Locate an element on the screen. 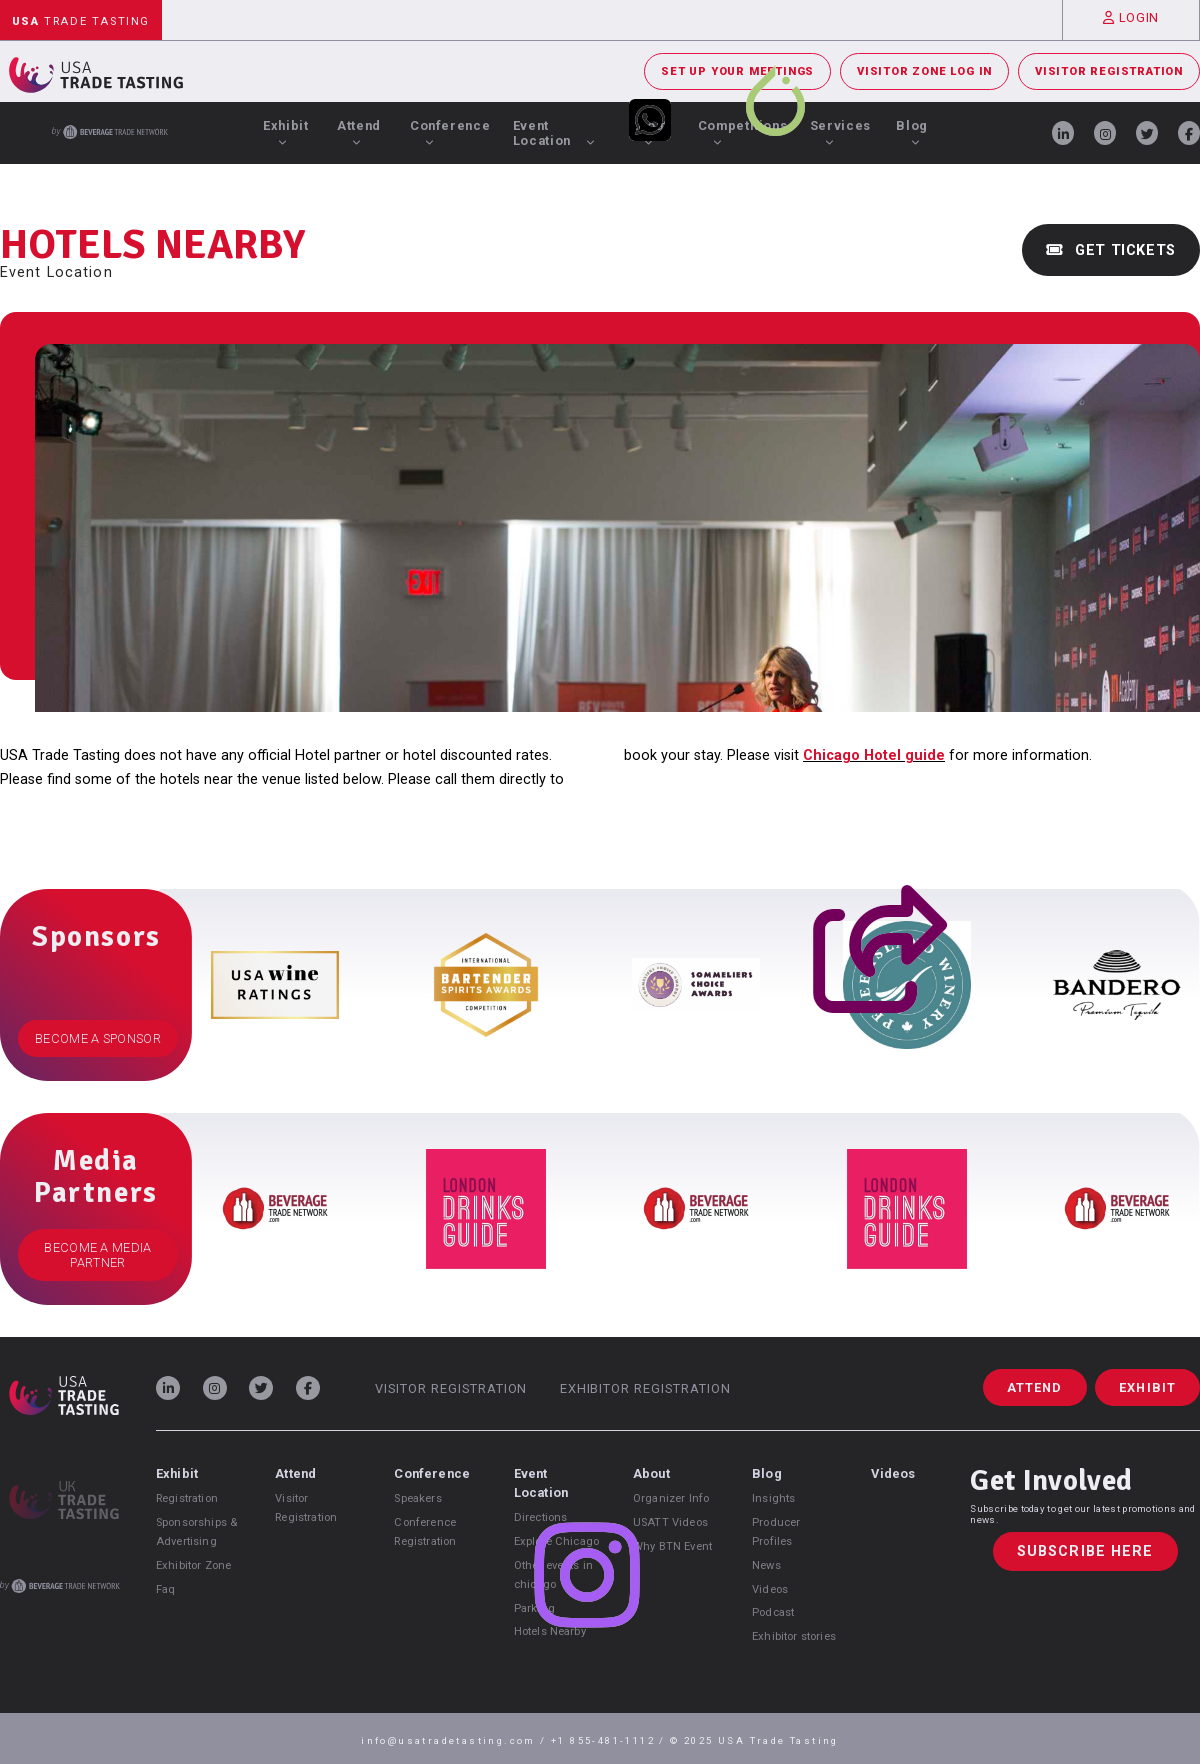 The width and height of the screenshot is (1200, 1764). open the Instagram app is located at coordinates (587, 1575).